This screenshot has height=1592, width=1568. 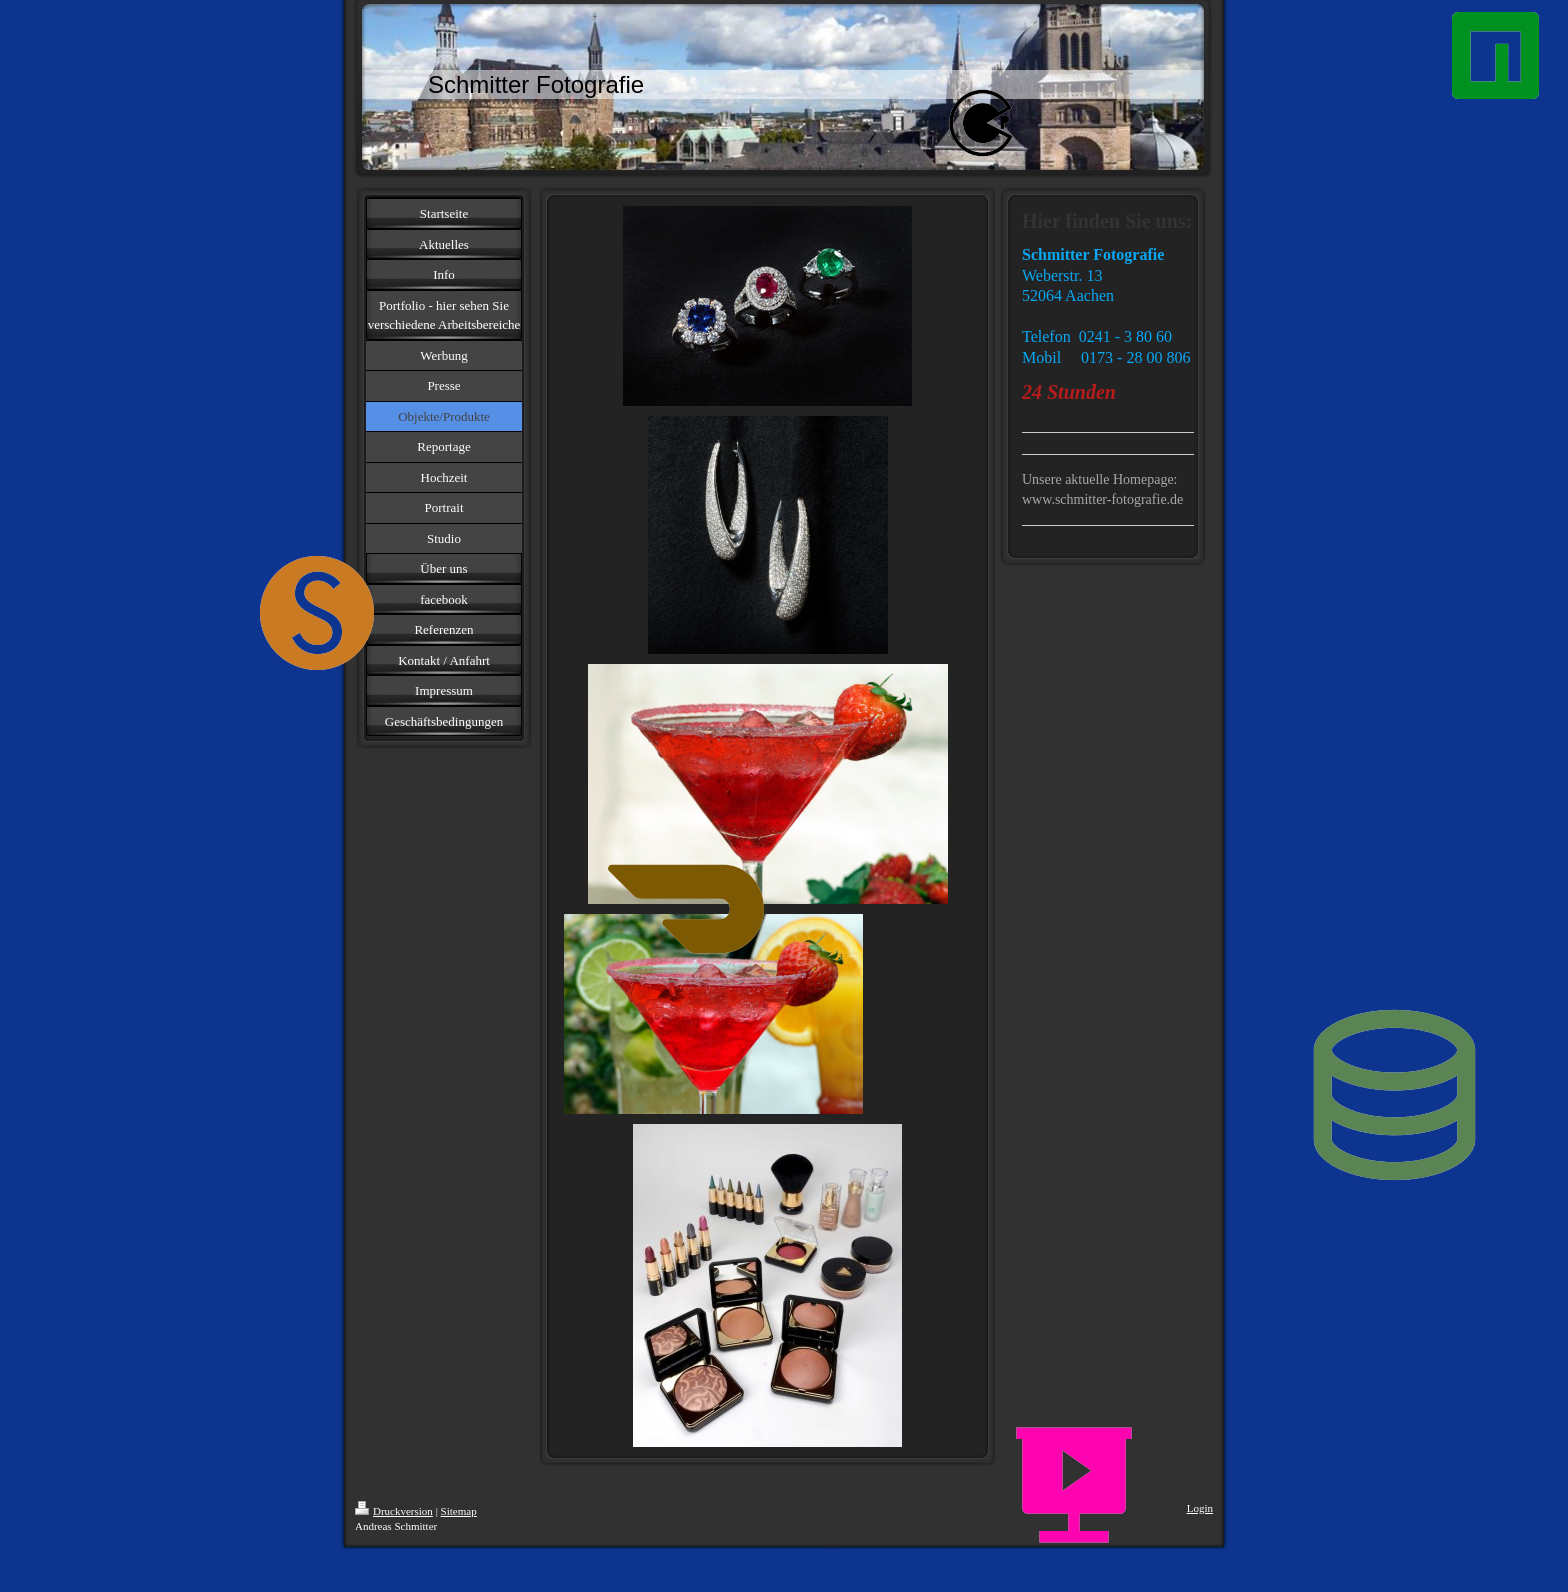 What do you see at coordinates (1394, 1090) in the screenshot?
I see `access database storage` at bounding box center [1394, 1090].